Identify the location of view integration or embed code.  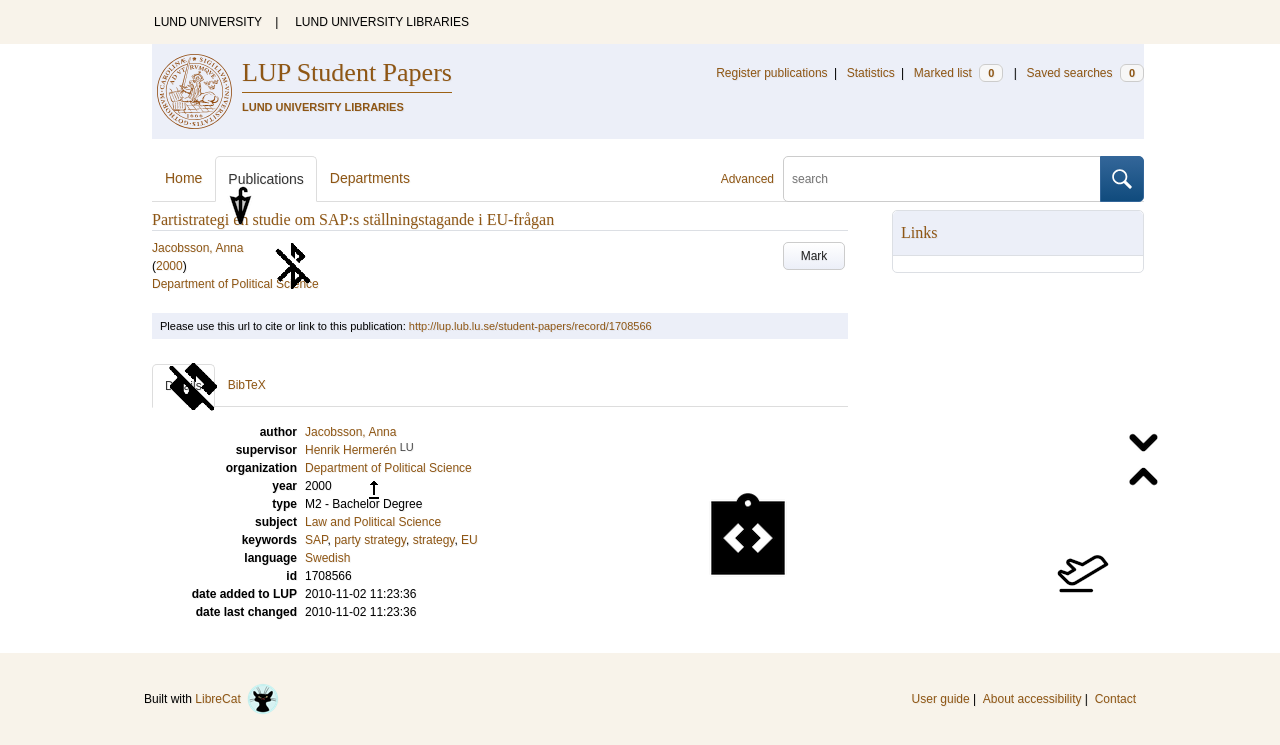
(748, 538).